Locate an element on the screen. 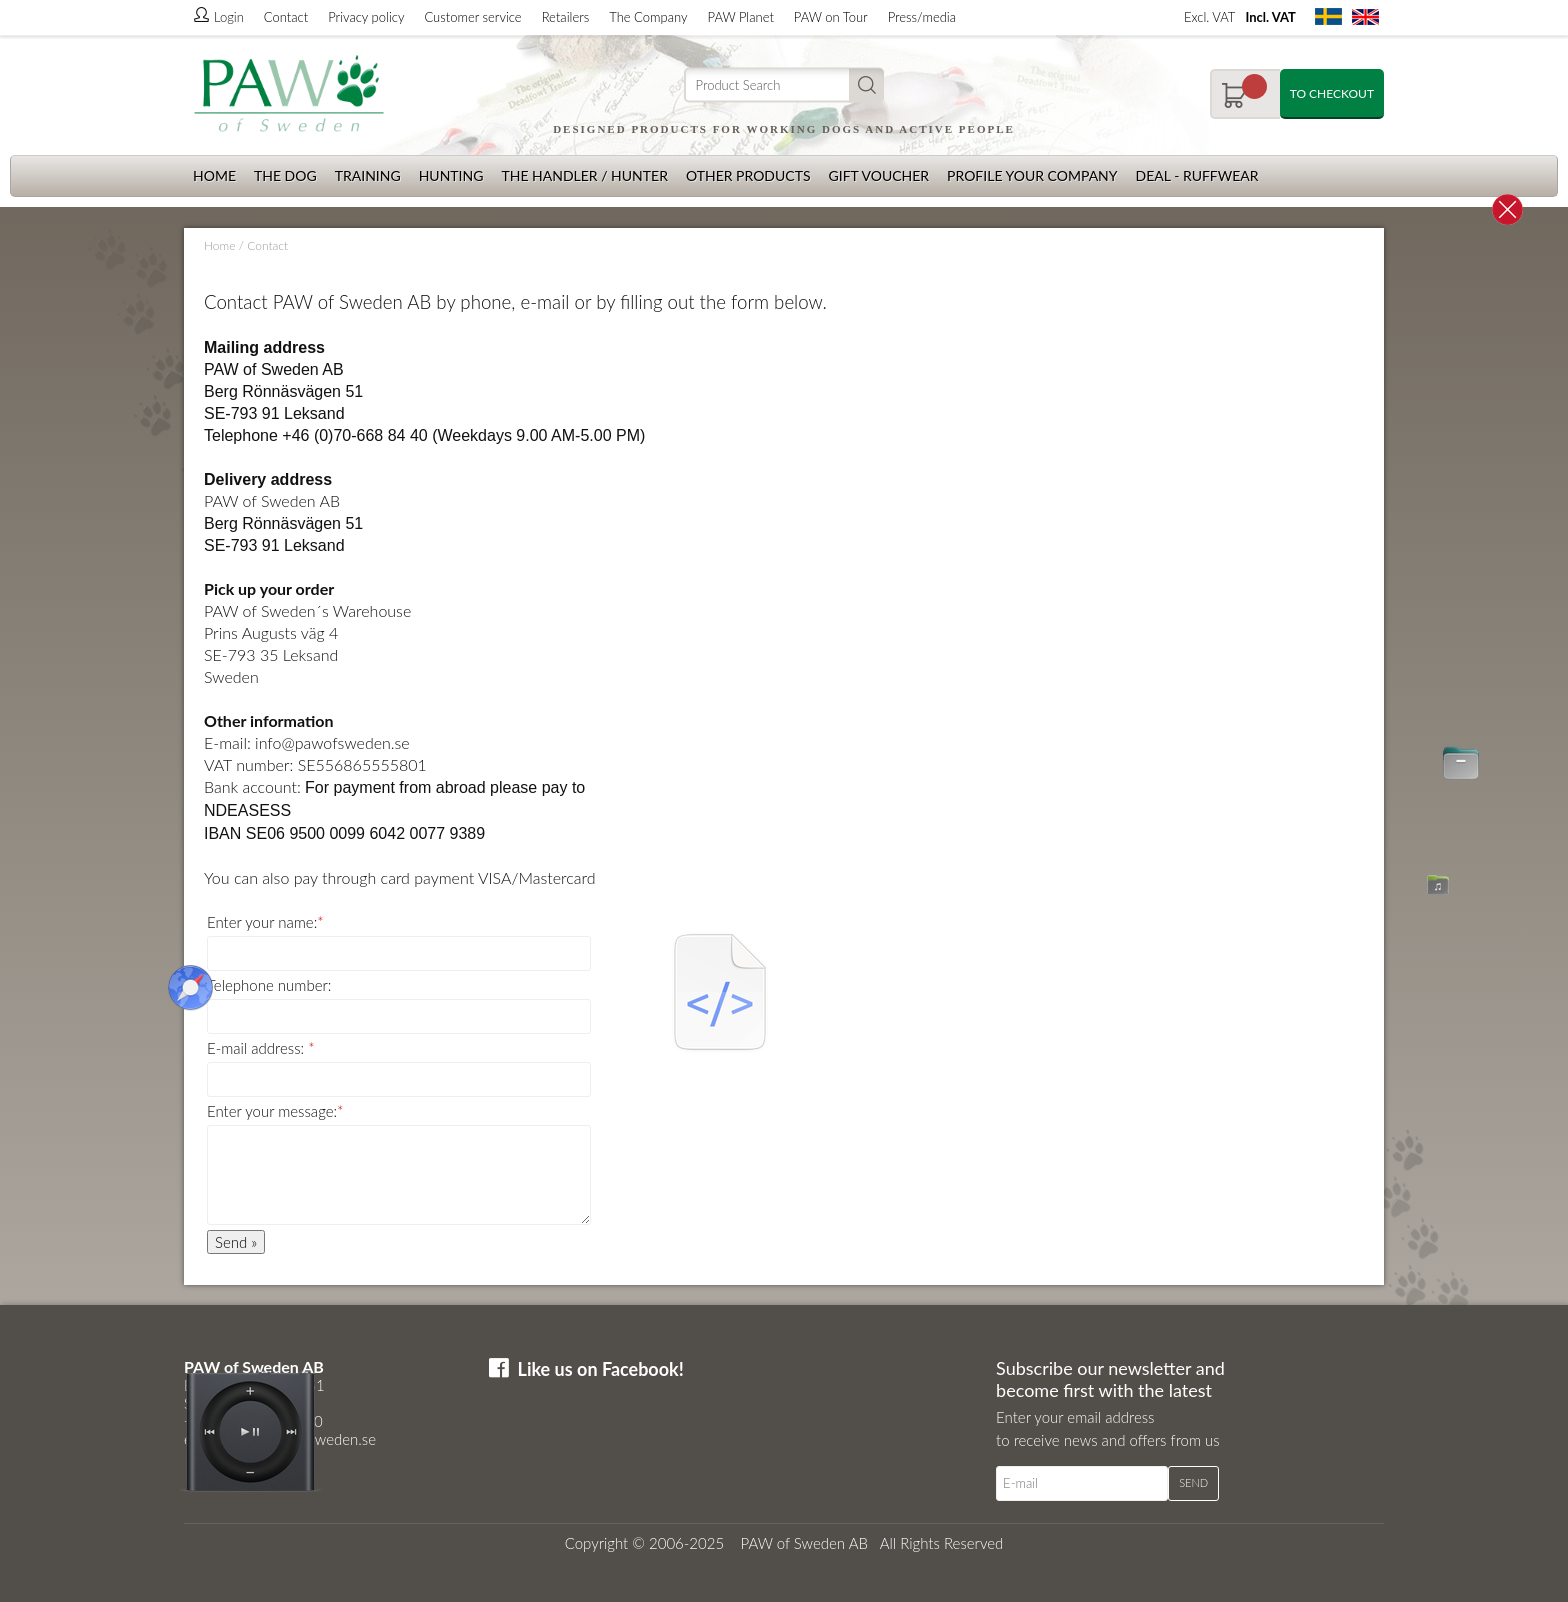 This screenshot has height=1602, width=1568. open your music folder is located at coordinates (1438, 885).